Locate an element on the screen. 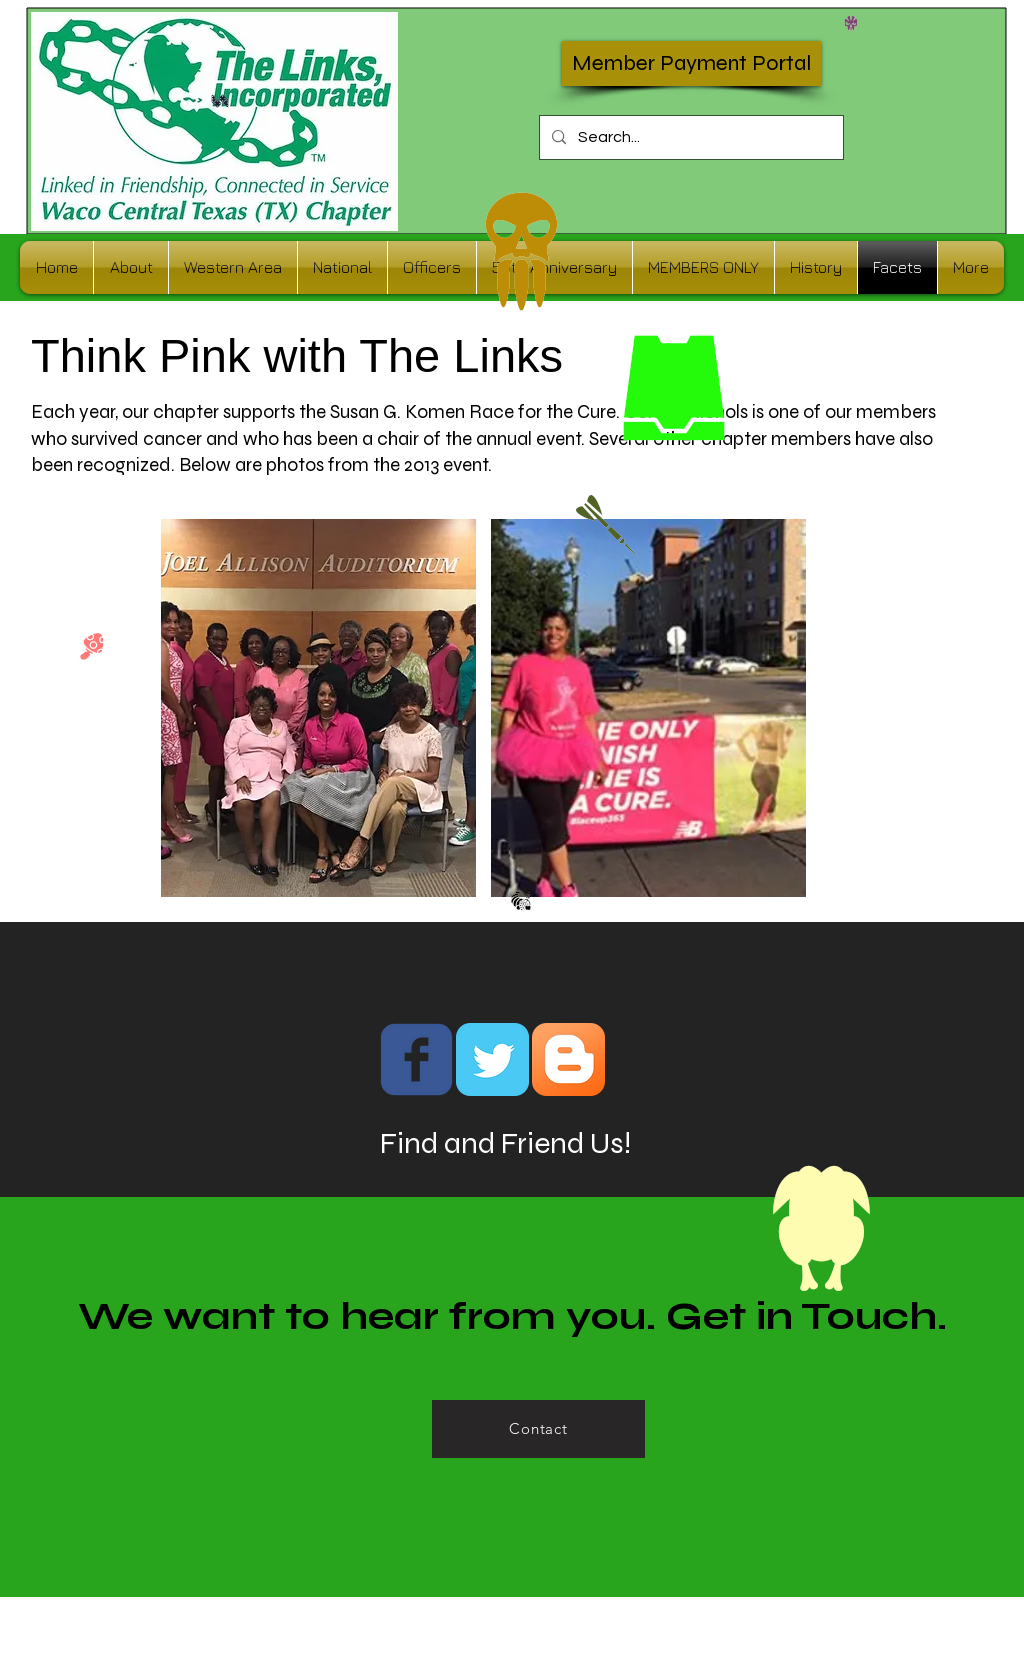  indicates danger or deadly hazard in gameplay is located at coordinates (851, 23).